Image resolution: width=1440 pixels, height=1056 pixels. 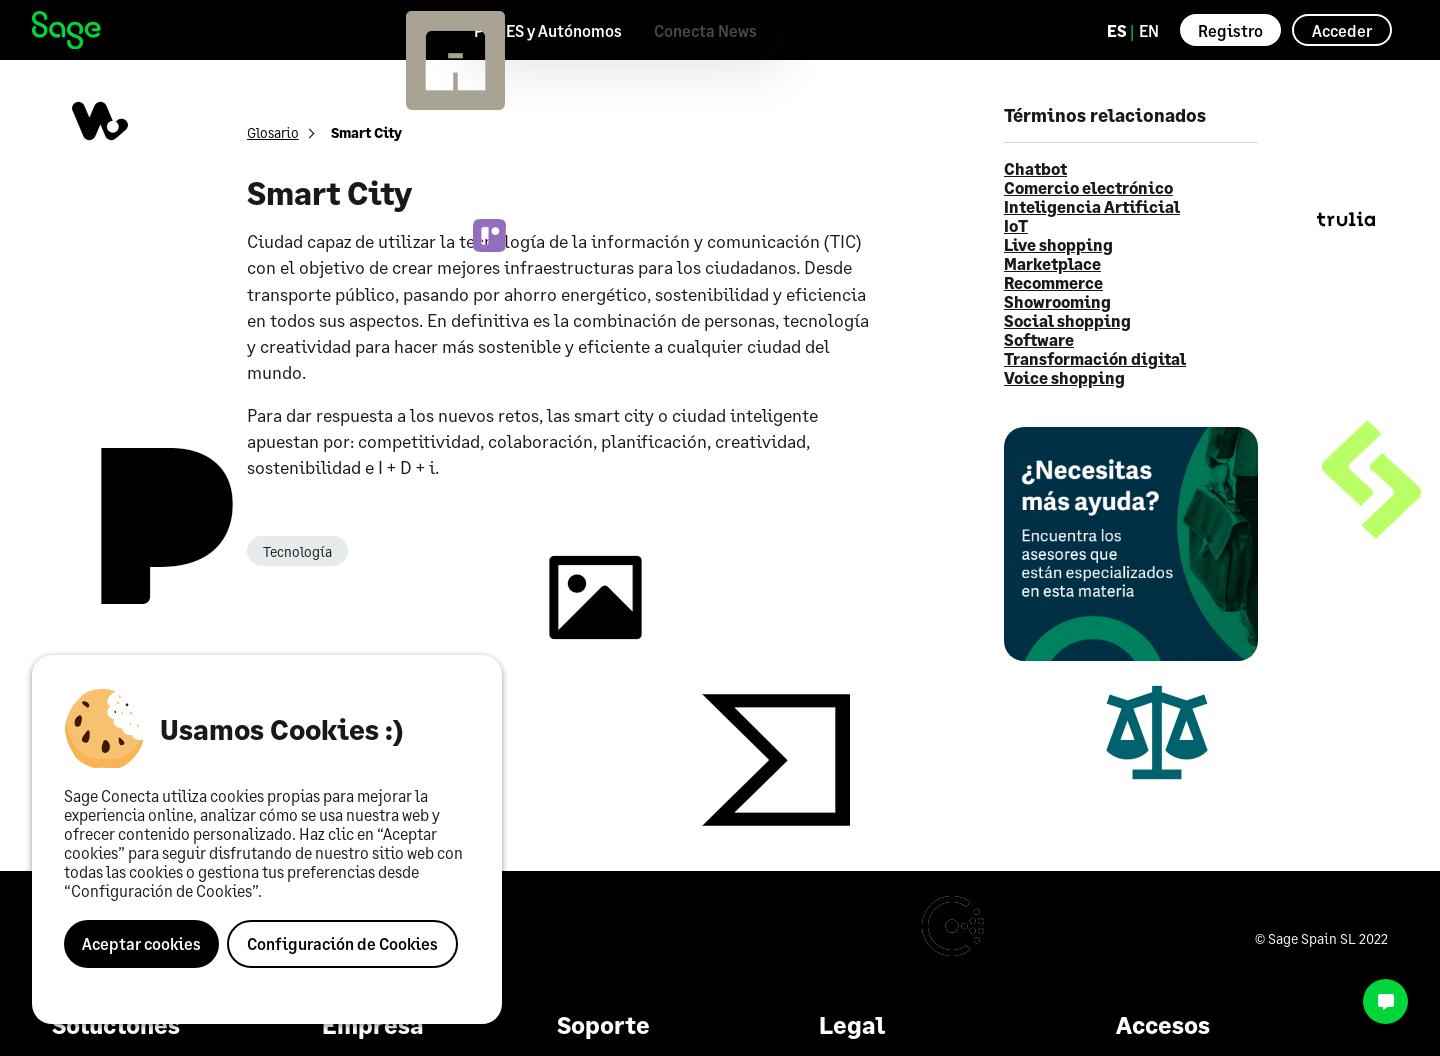 What do you see at coordinates (1371, 479) in the screenshot?
I see `visit sitepoint website or resources` at bounding box center [1371, 479].